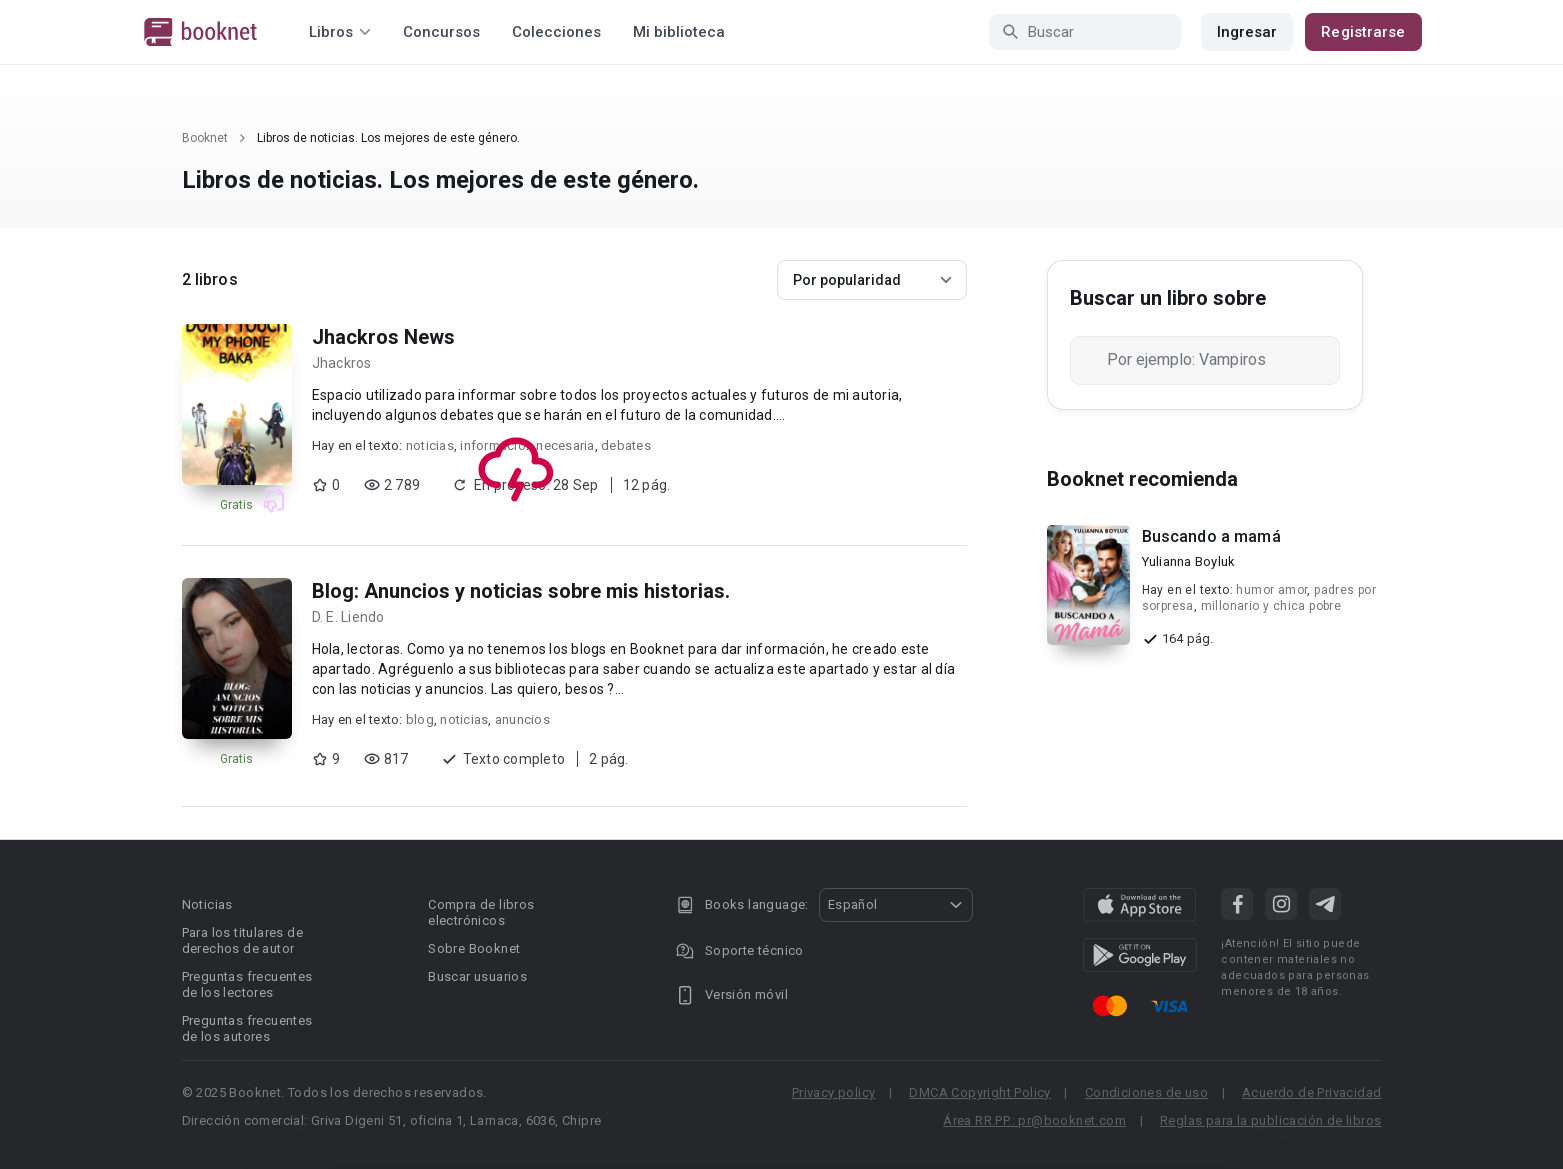  What do you see at coordinates (514, 464) in the screenshot?
I see `indicates stormy weather conditions` at bounding box center [514, 464].